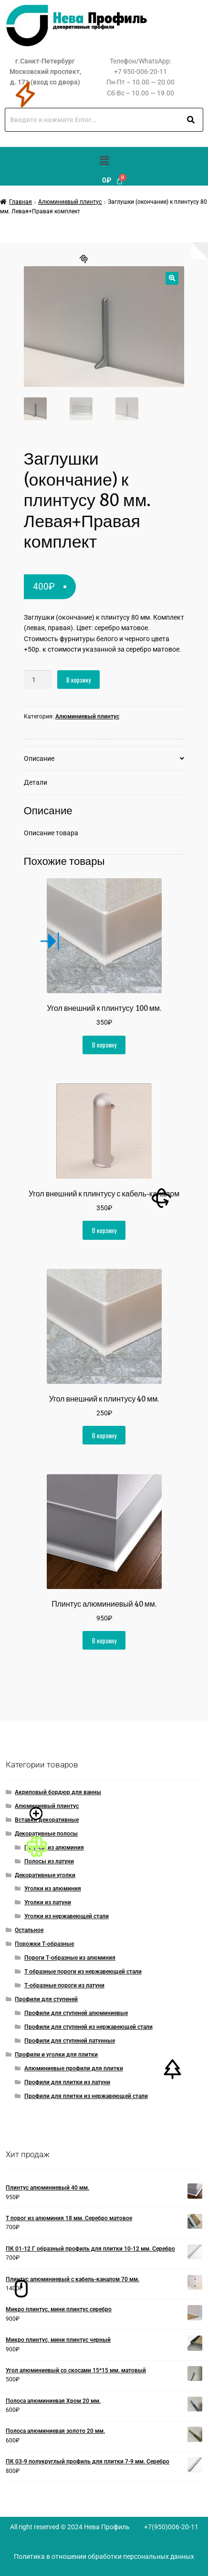 The height and width of the screenshot is (2576, 208). Describe the element at coordinates (21, 2288) in the screenshot. I see `mouse input device indicator` at that location.